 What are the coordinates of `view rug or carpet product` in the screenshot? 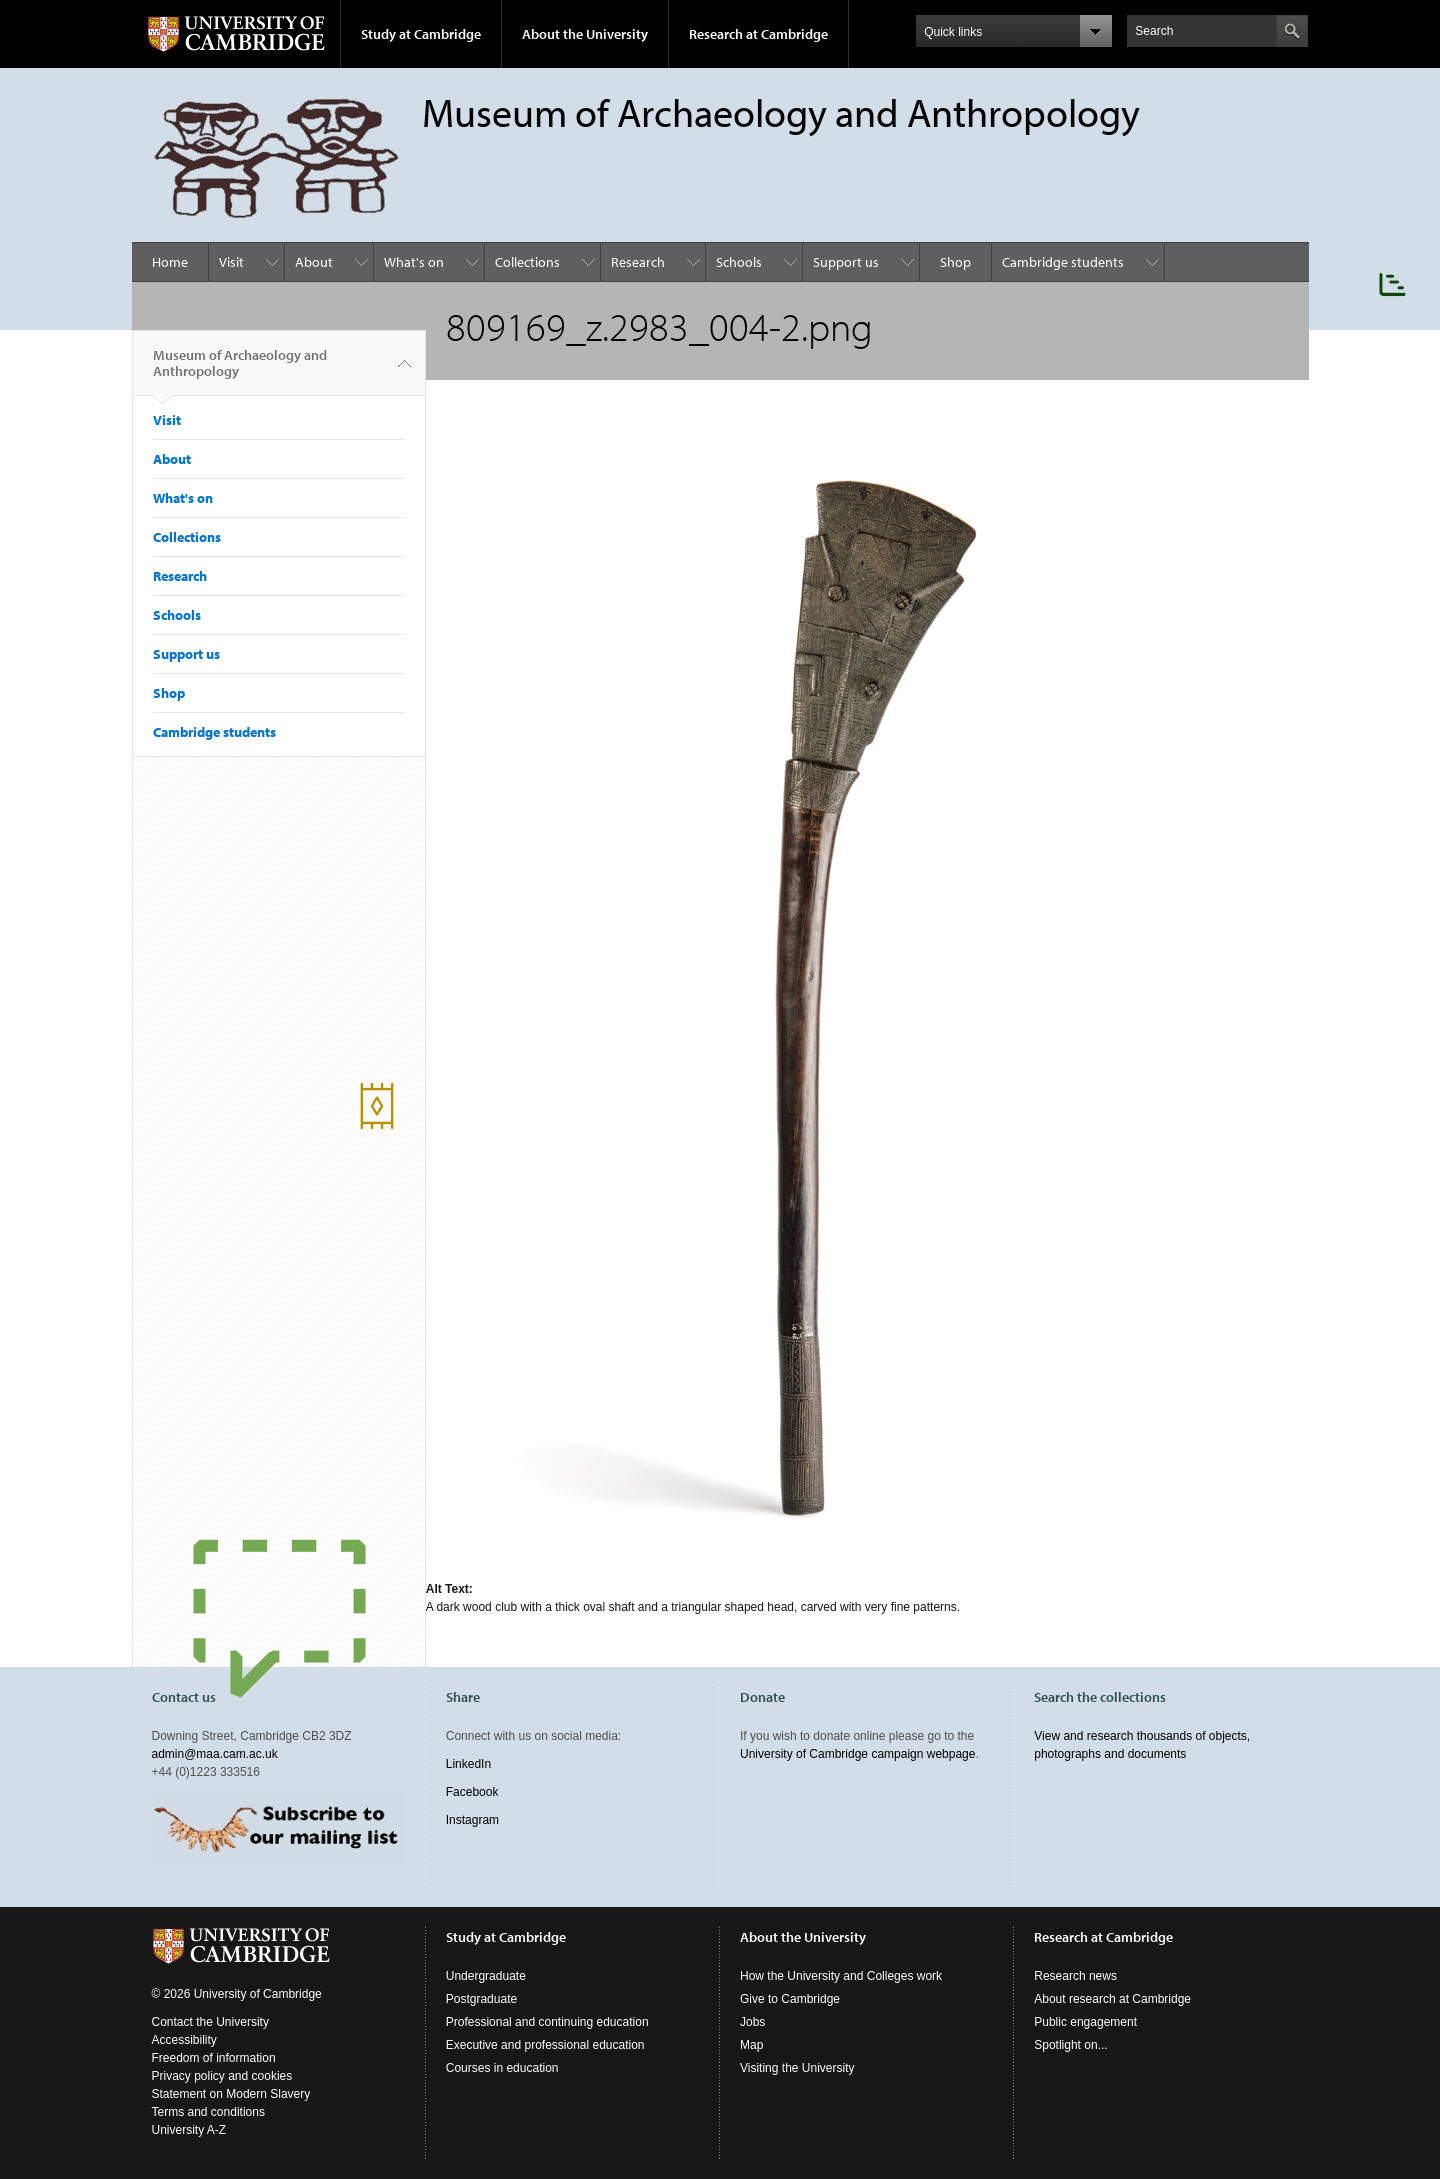 It's located at (377, 1106).